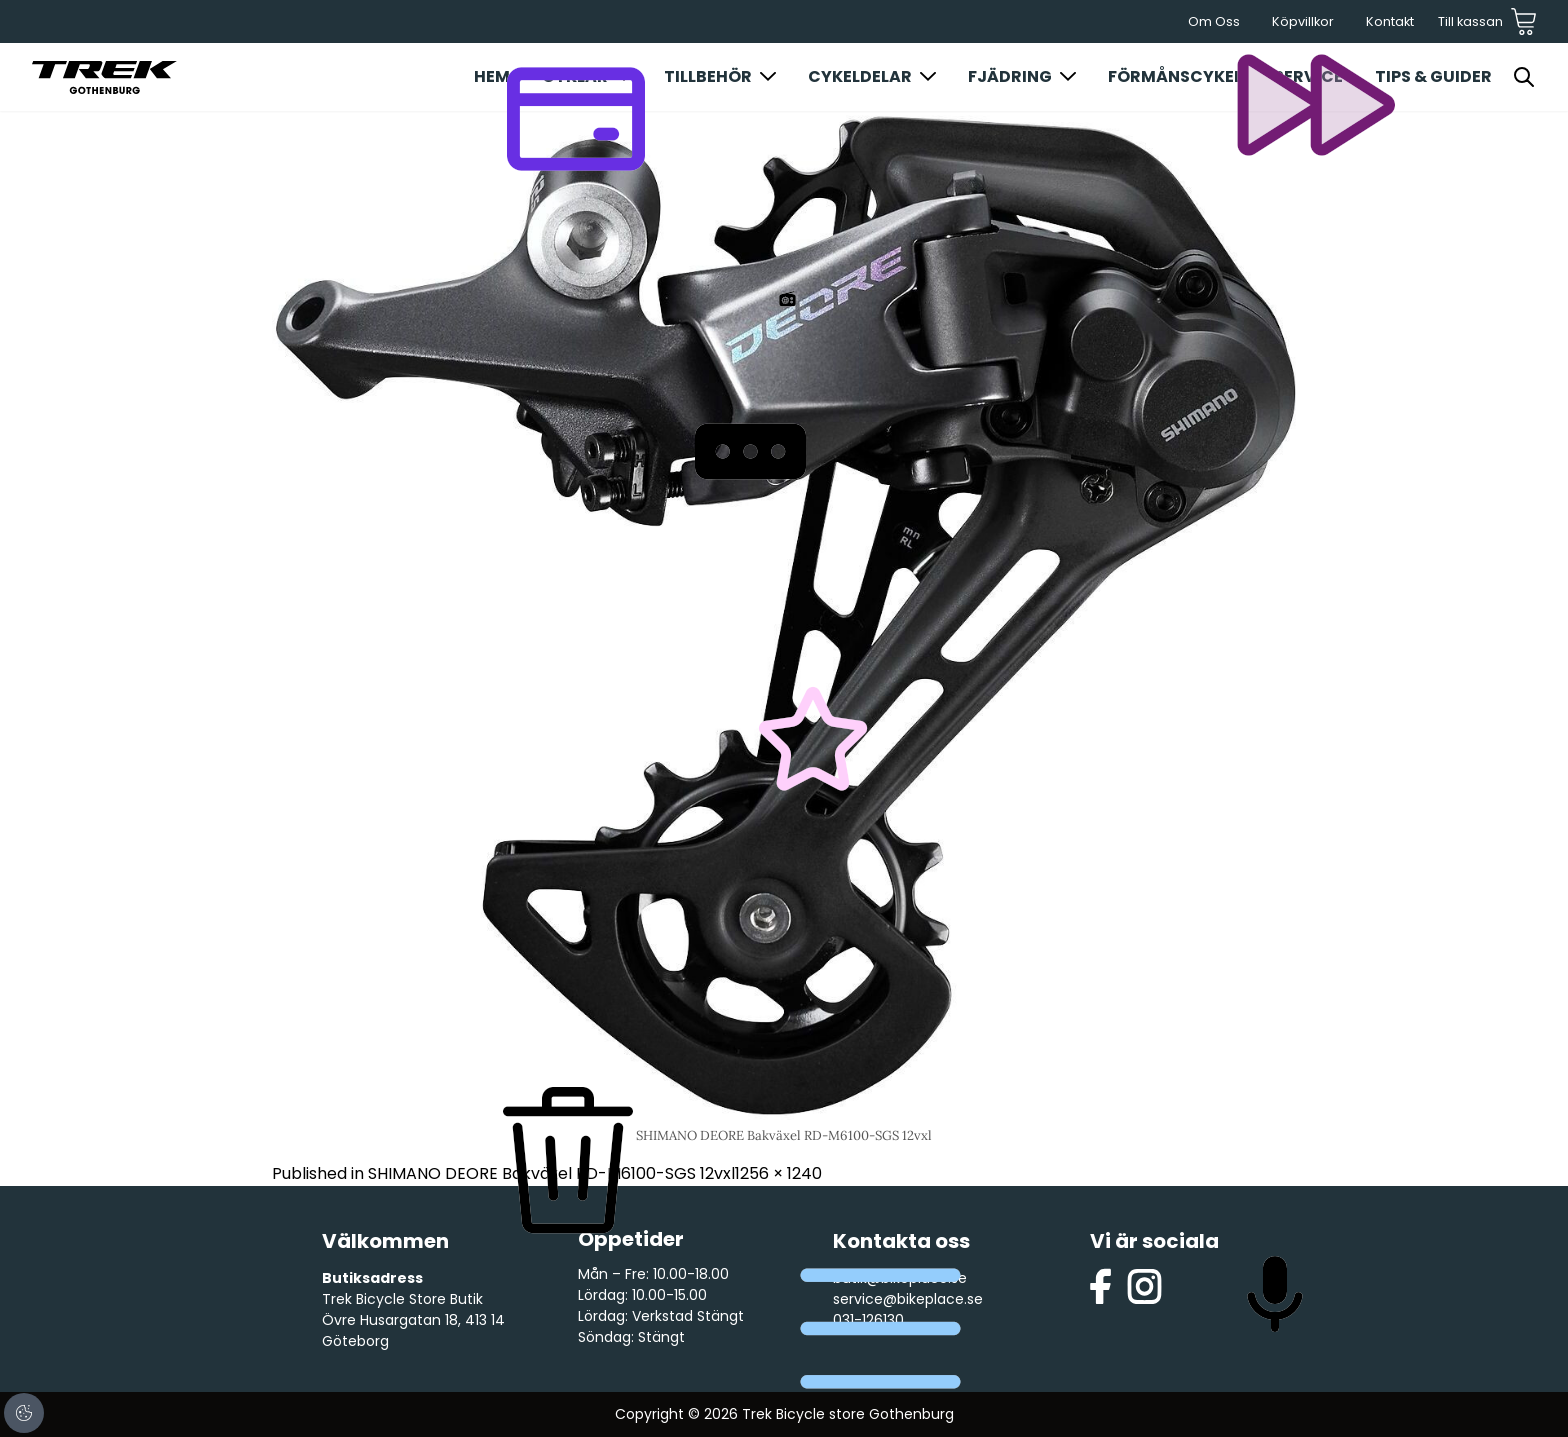 Image resolution: width=1568 pixels, height=1437 pixels. Describe the element at coordinates (1275, 1296) in the screenshot. I see `tap to start voice recording` at that location.